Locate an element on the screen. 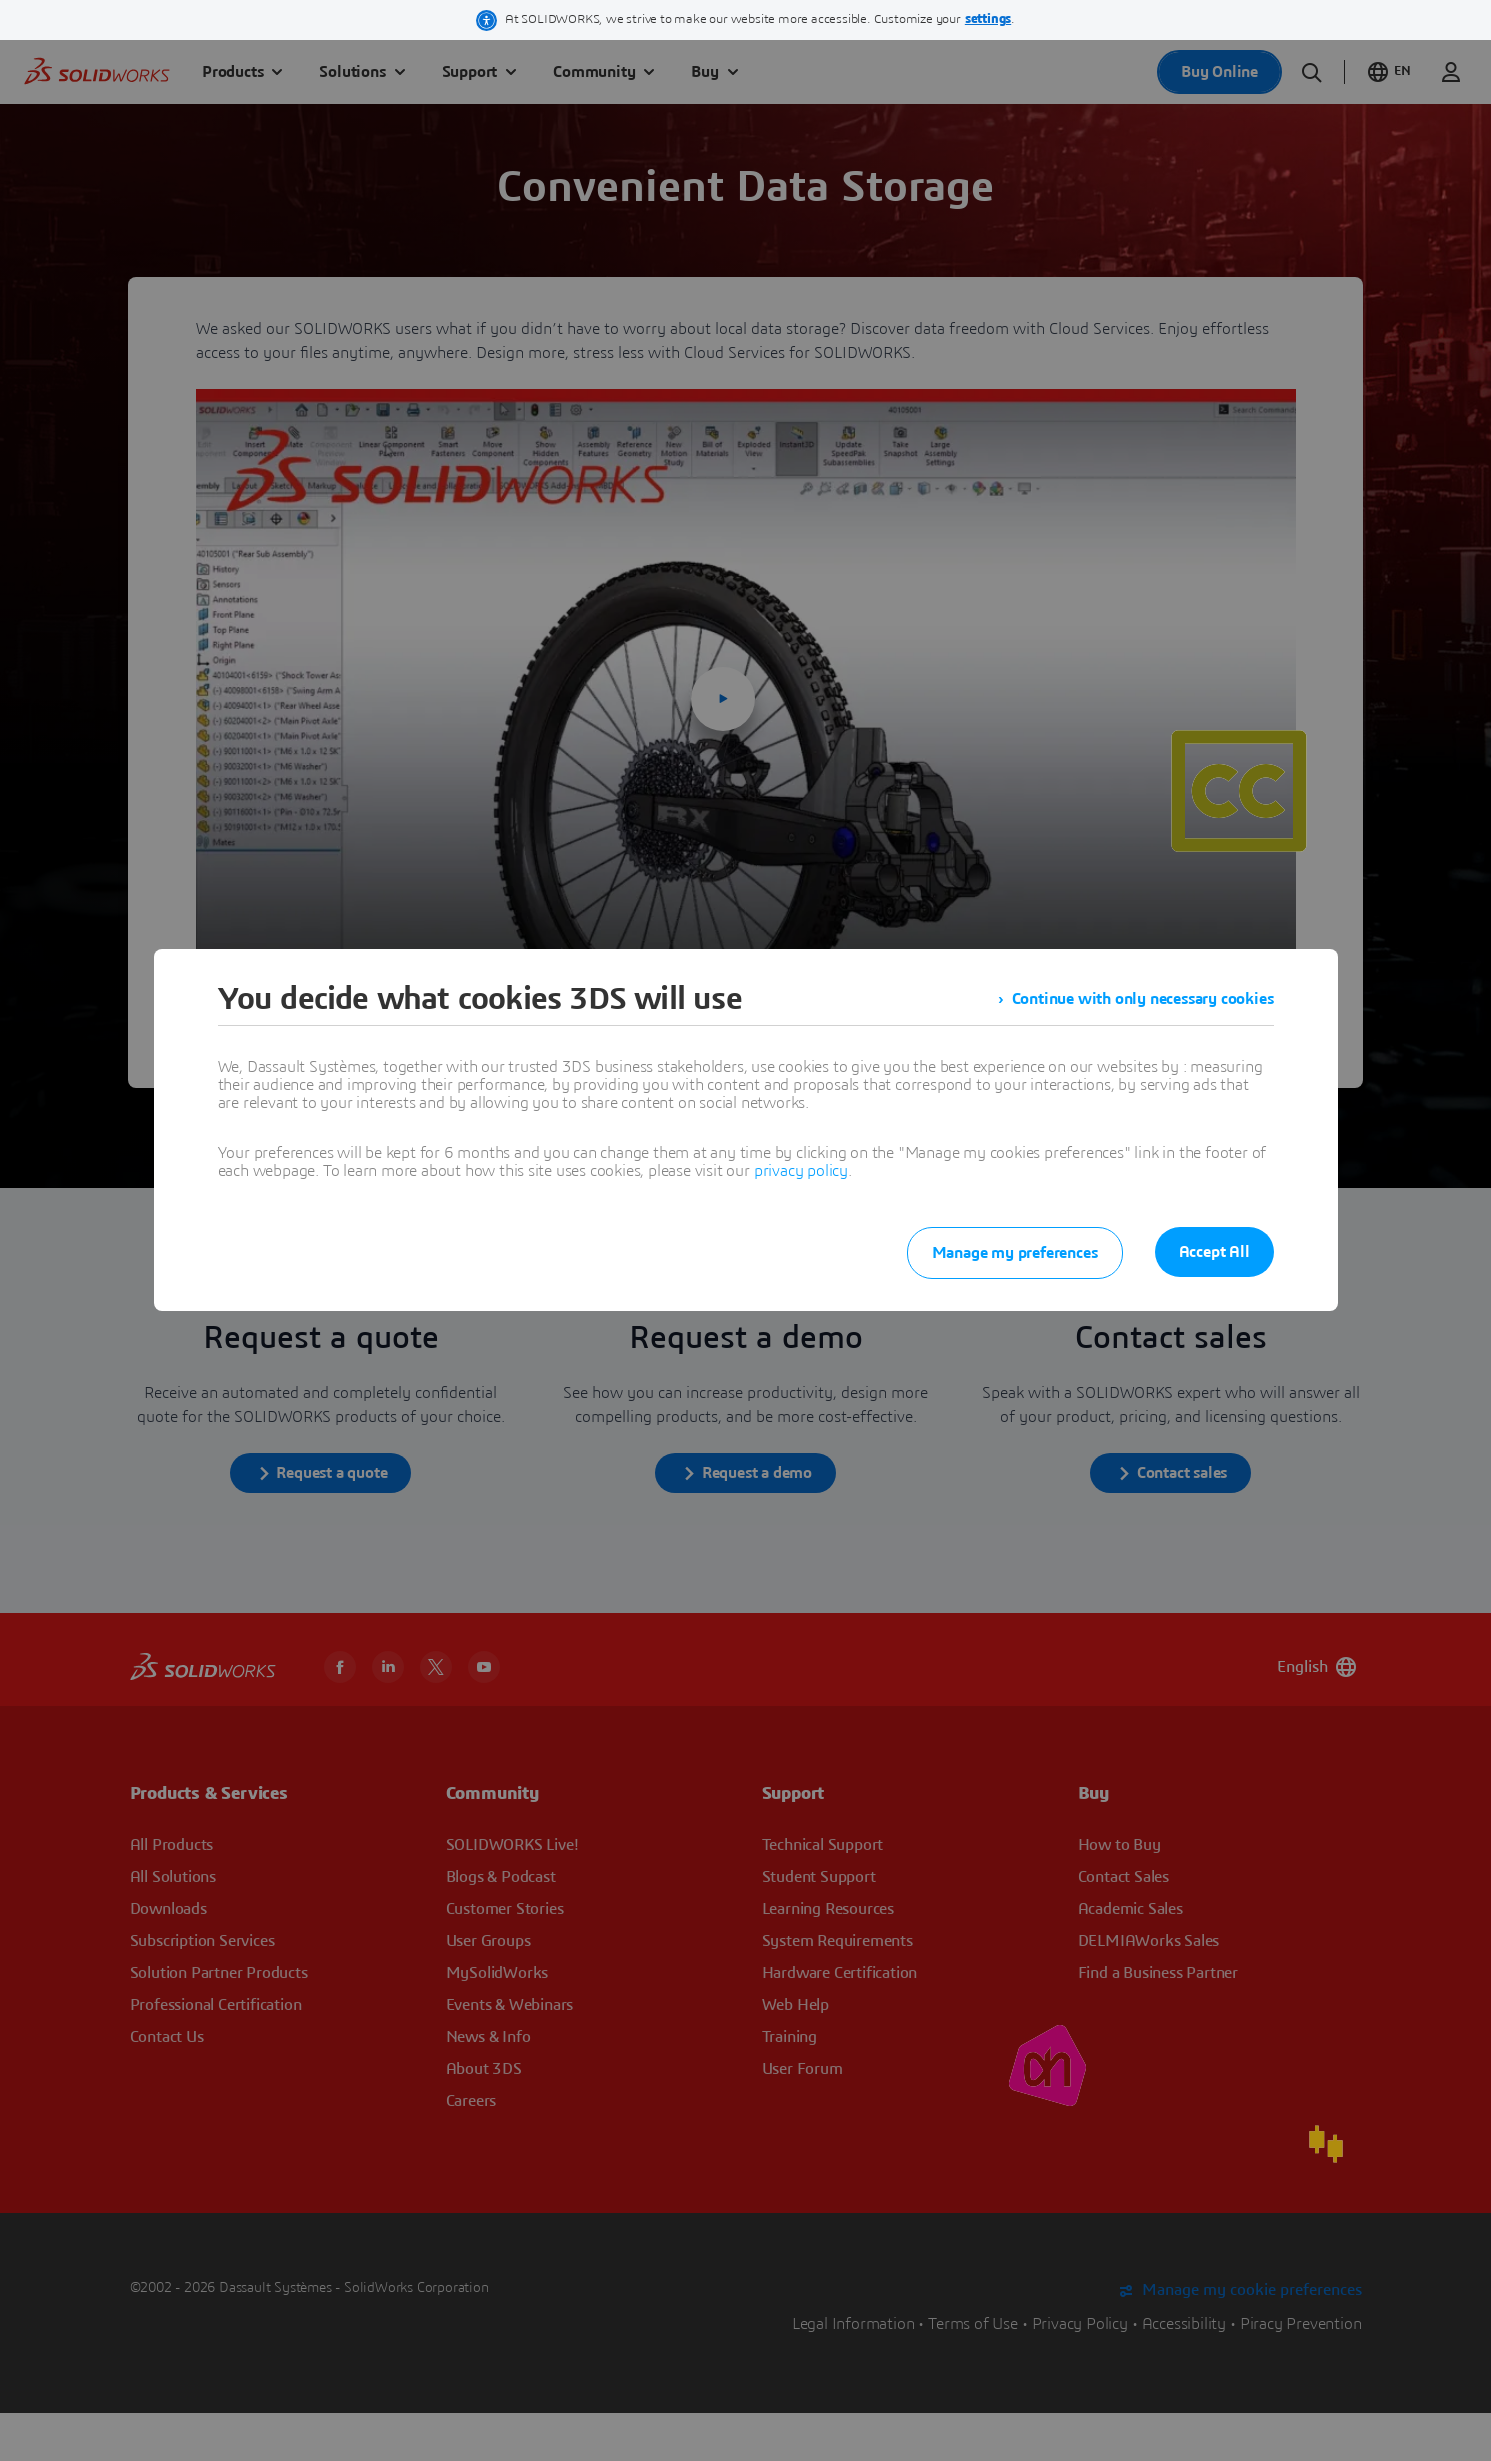  view stock market data is located at coordinates (1326, 2144).